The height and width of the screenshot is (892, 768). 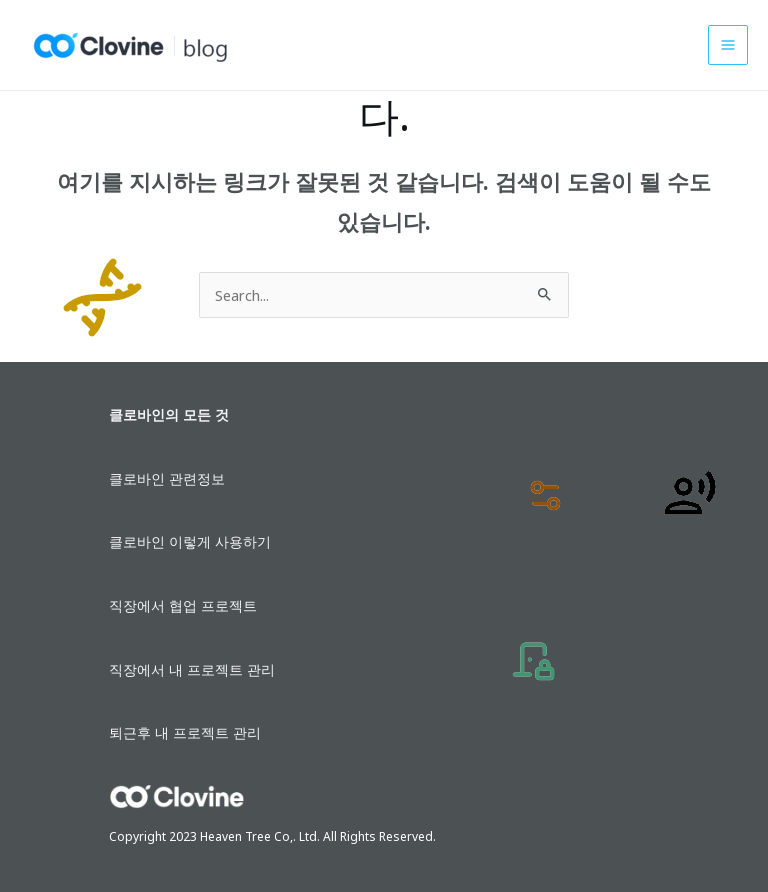 I want to click on indicates a locked or secured room, so click(x=533, y=659).